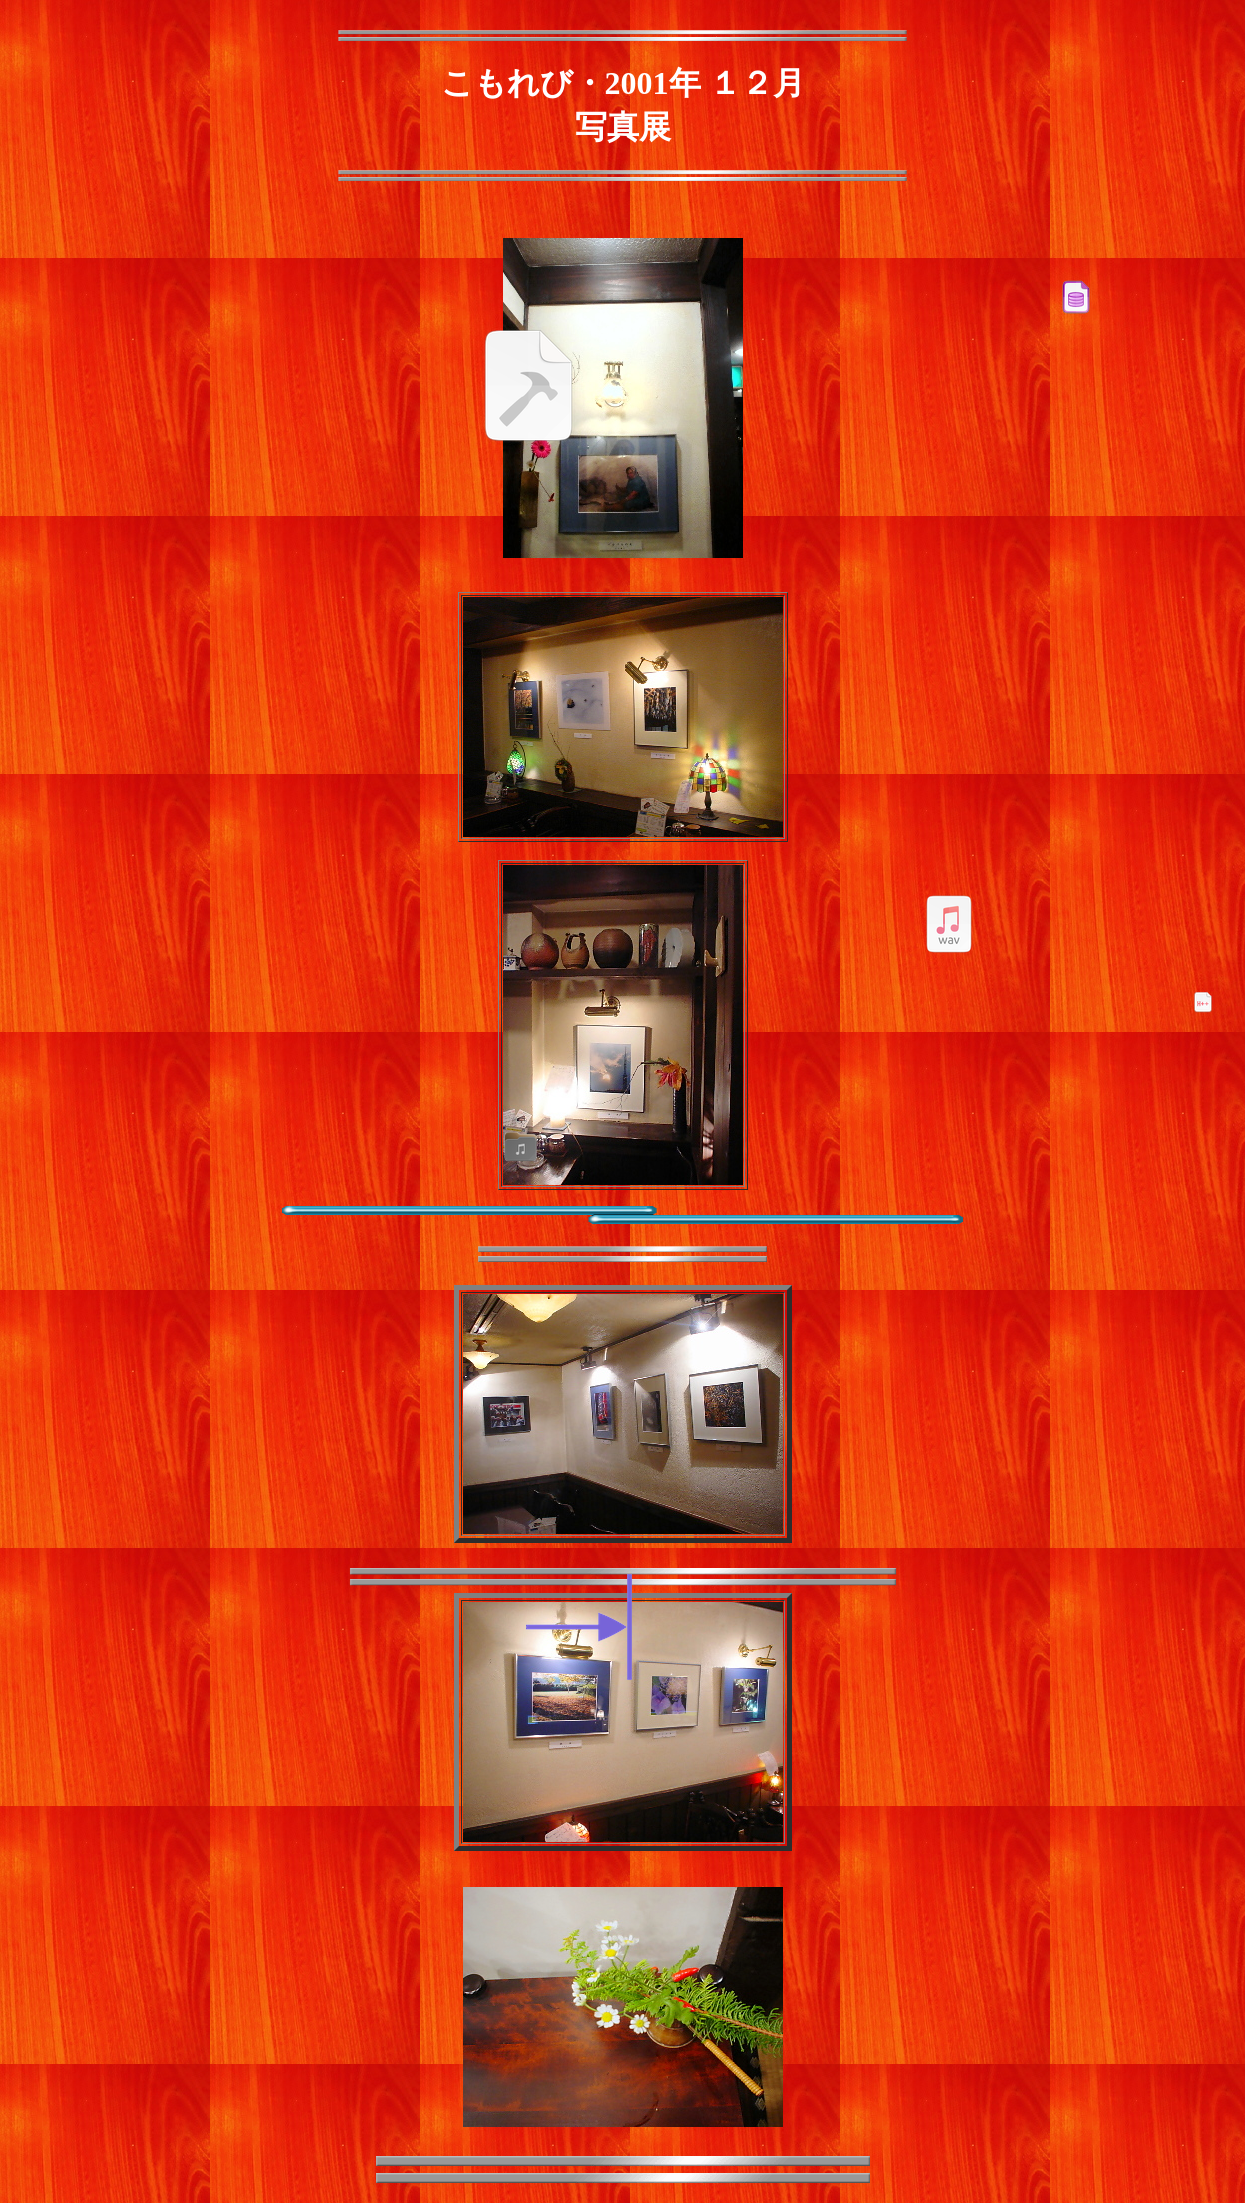 Image resolution: width=1245 pixels, height=2203 pixels. What do you see at coordinates (579, 1627) in the screenshot?
I see `go to the last item in a list or sequence` at bounding box center [579, 1627].